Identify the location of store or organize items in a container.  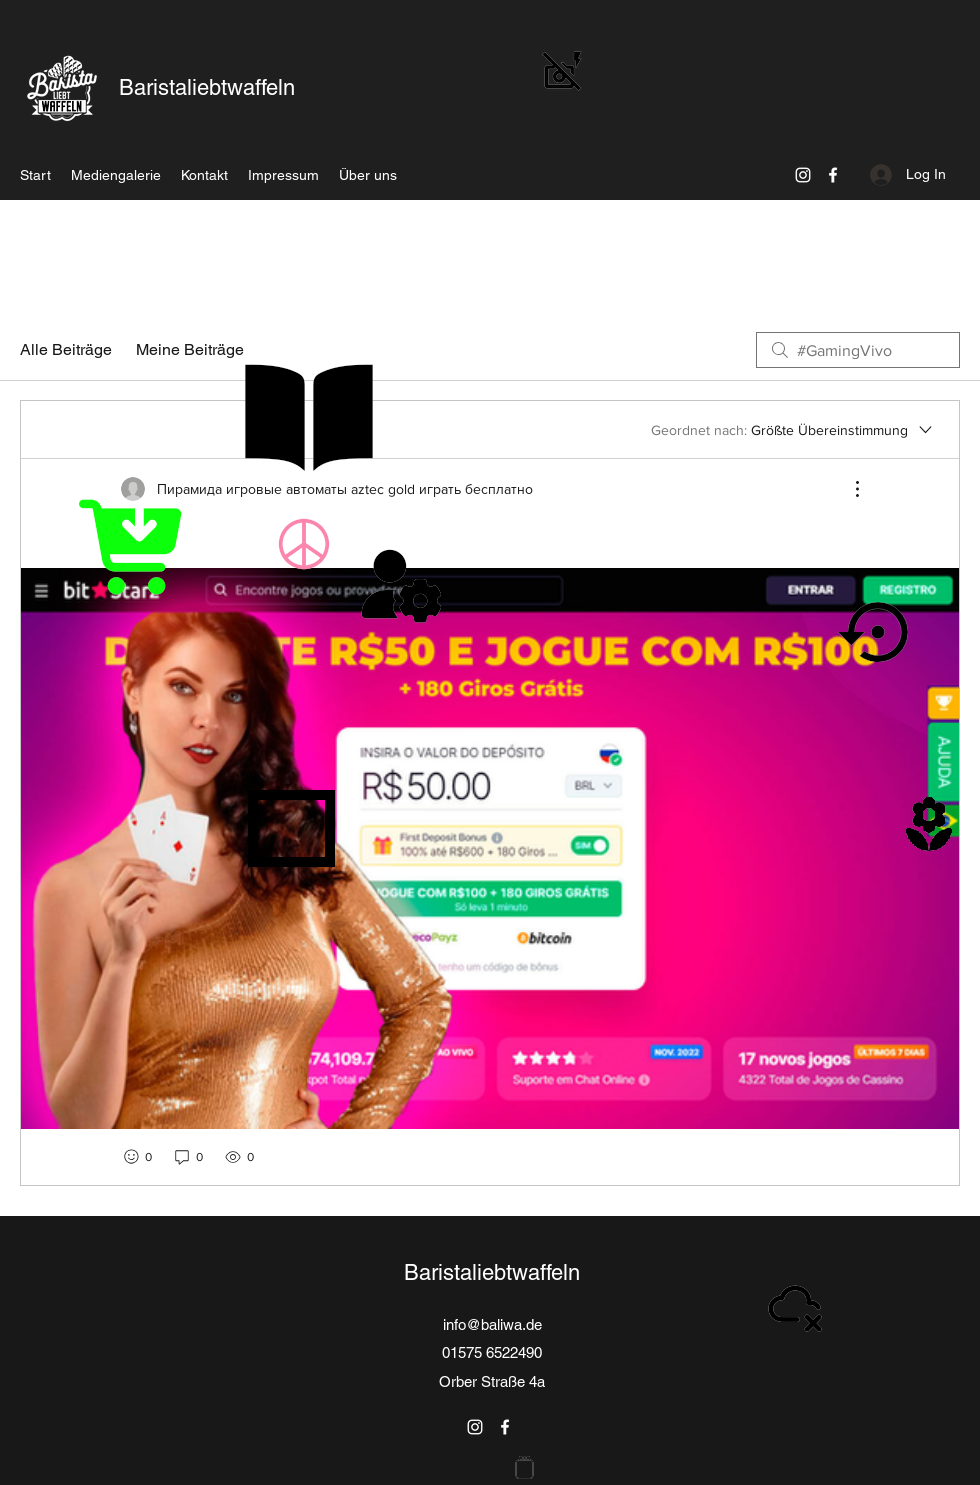
(524, 1467).